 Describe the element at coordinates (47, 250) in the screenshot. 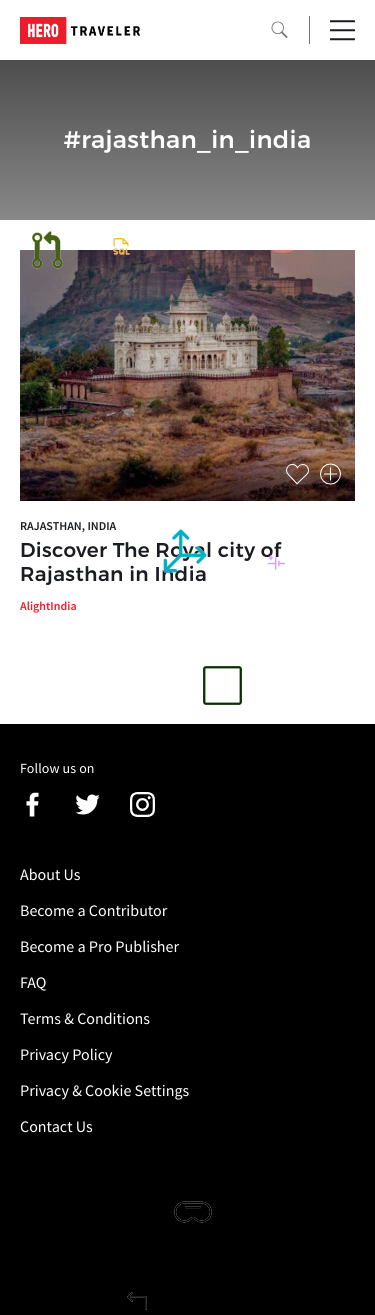

I see `create a new pull request` at that location.